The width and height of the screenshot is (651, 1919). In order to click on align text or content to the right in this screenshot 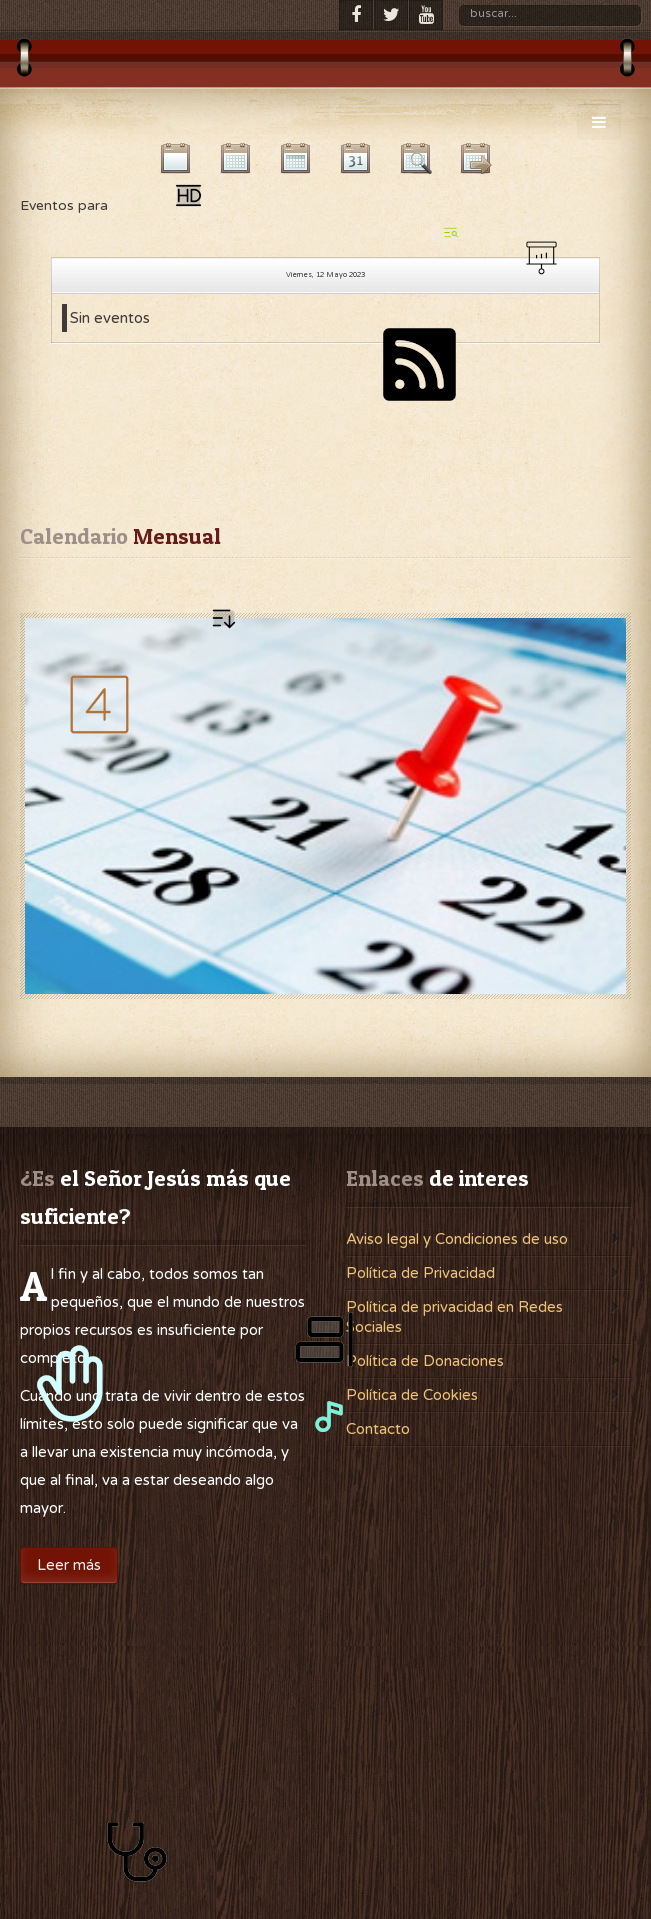, I will do `click(325, 1339)`.